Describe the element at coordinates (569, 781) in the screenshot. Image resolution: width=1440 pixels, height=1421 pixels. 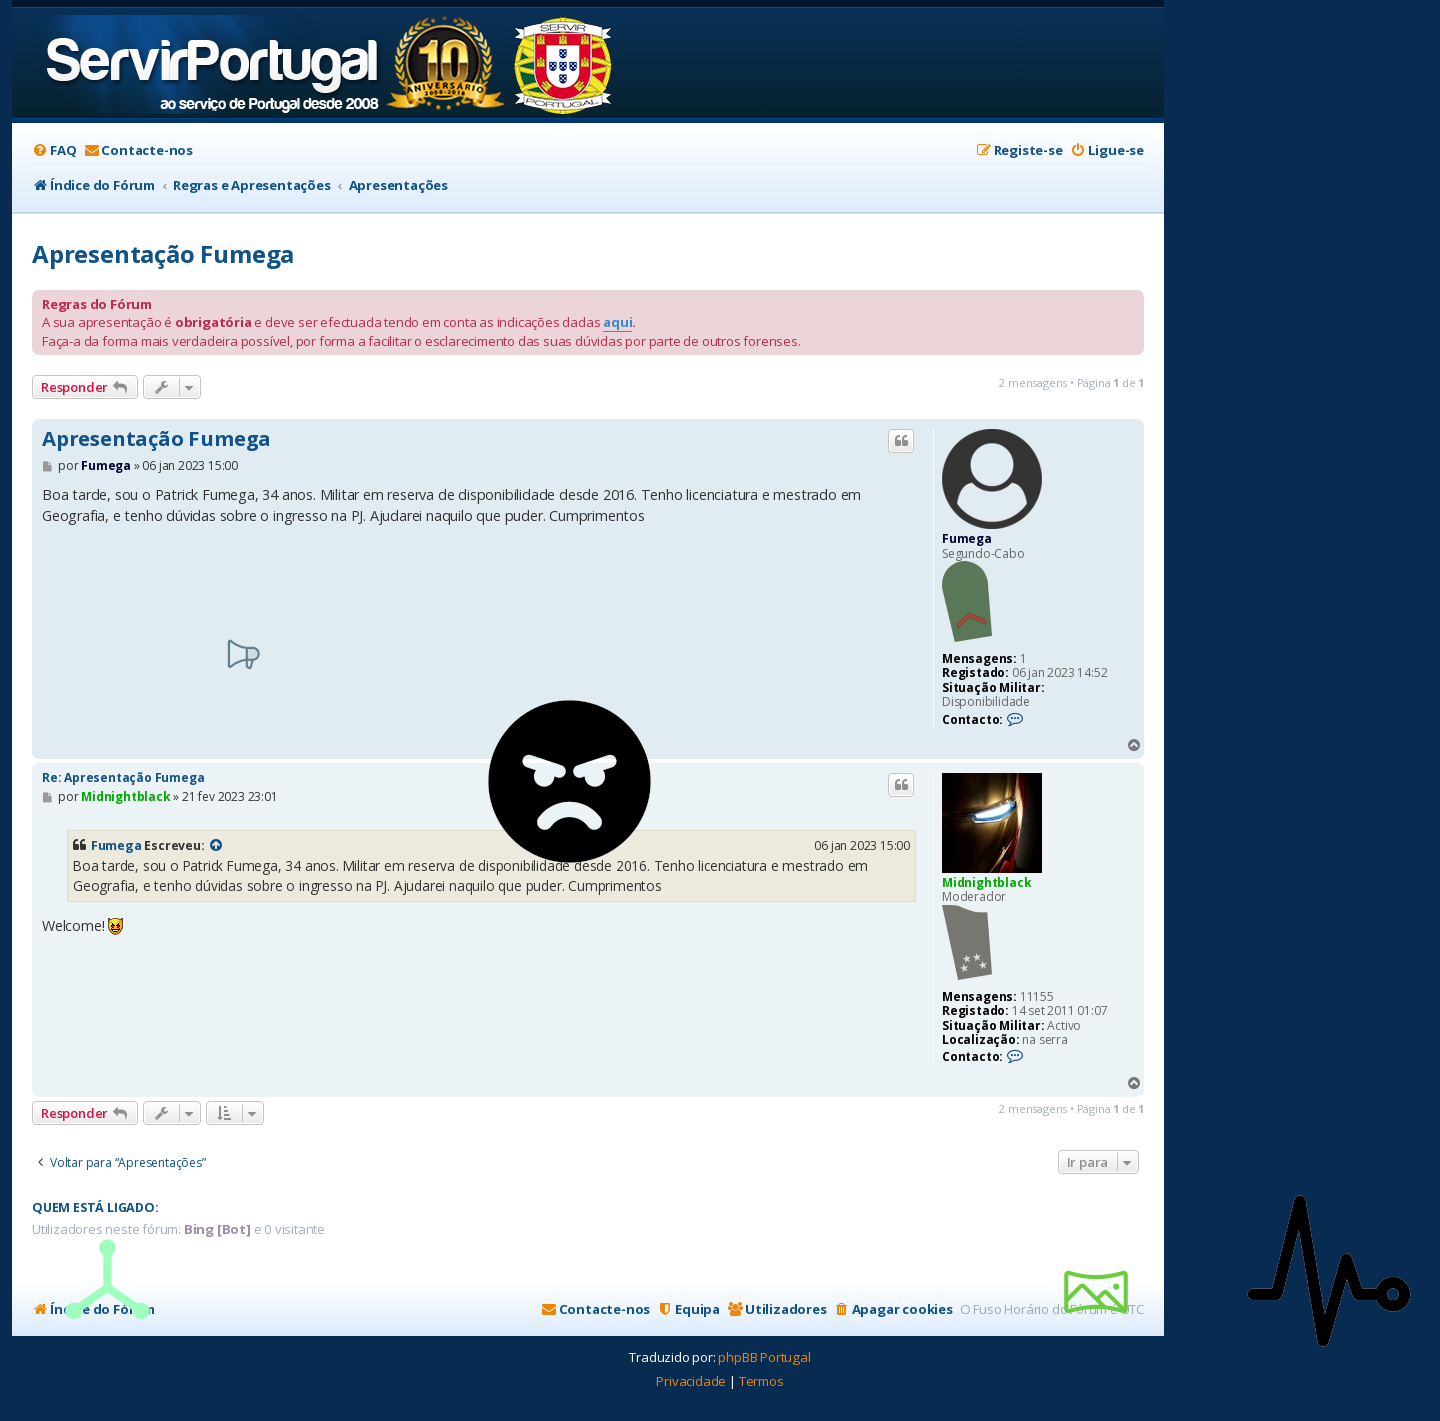
I see `react to a post with anger` at that location.